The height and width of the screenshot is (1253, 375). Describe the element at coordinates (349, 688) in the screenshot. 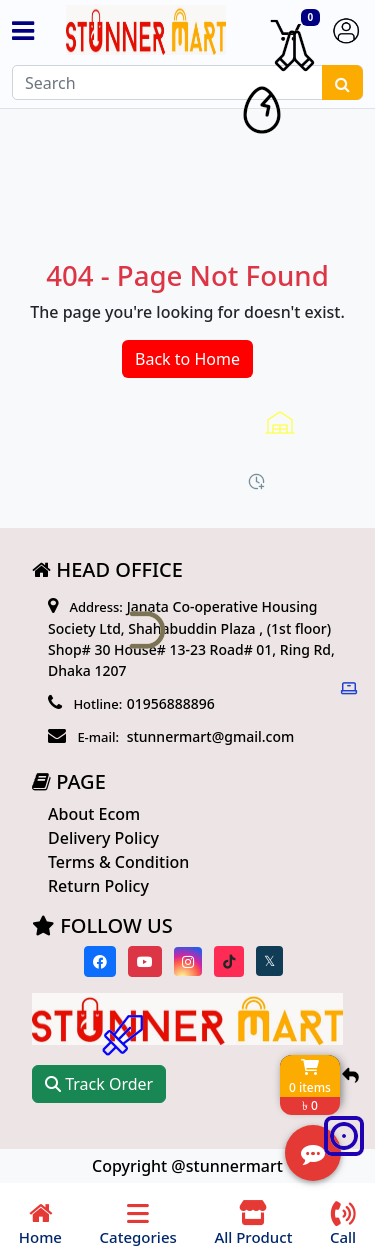

I see `switch to desktop view` at that location.